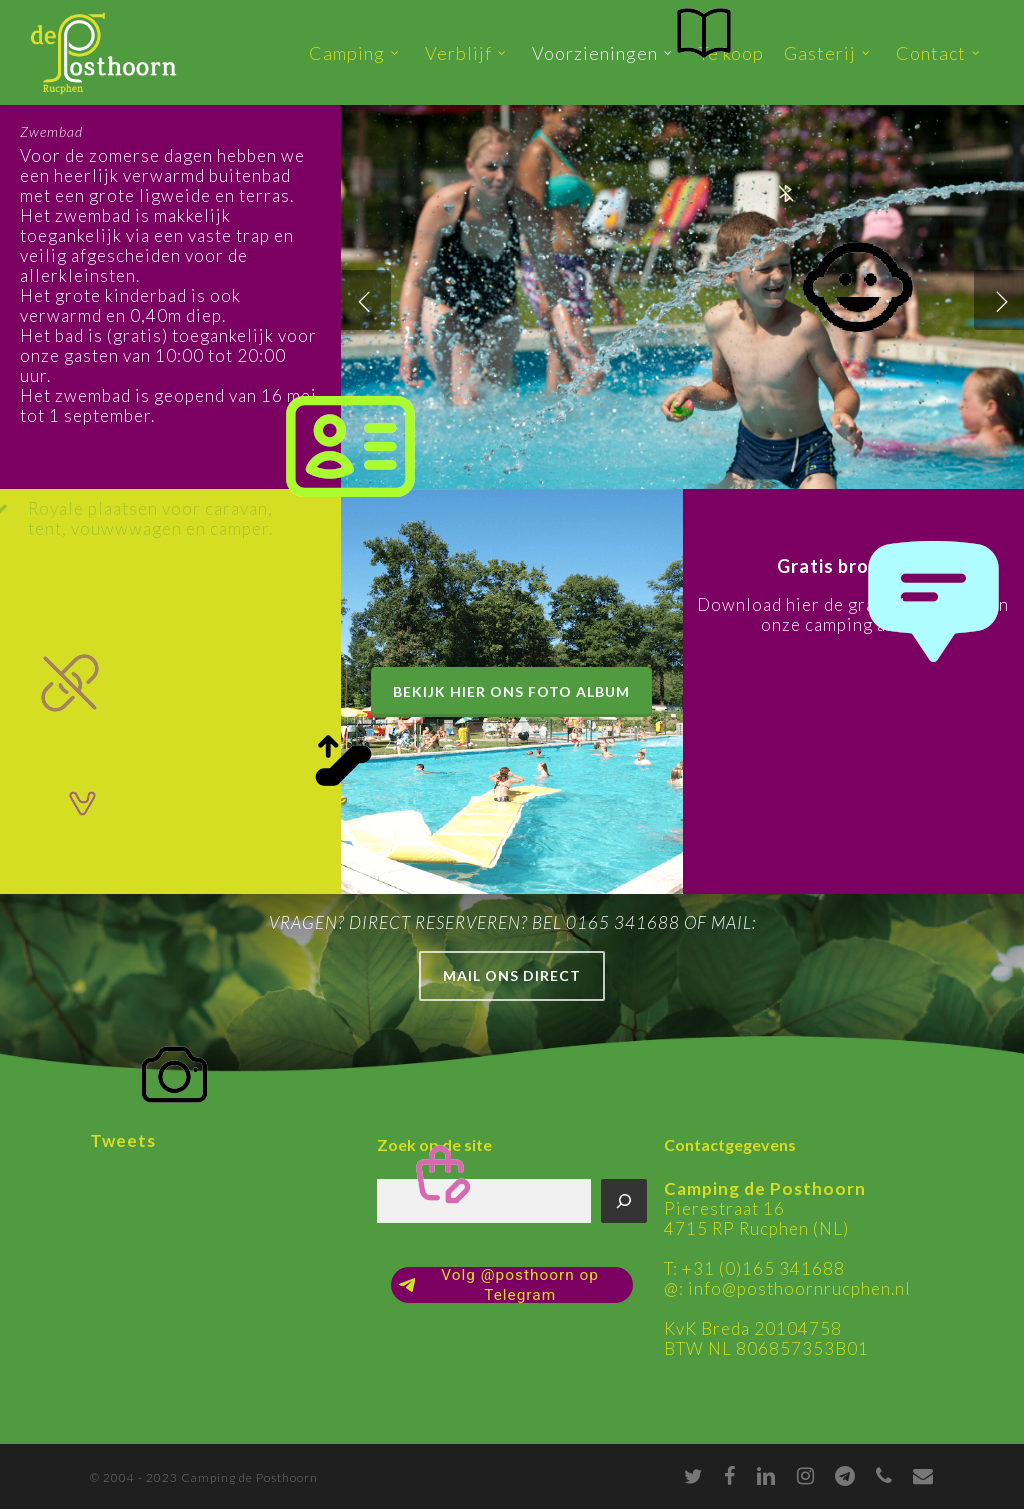 This screenshot has height=1509, width=1024. What do you see at coordinates (440, 1173) in the screenshot?
I see `edit shopping bag contents` at bounding box center [440, 1173].